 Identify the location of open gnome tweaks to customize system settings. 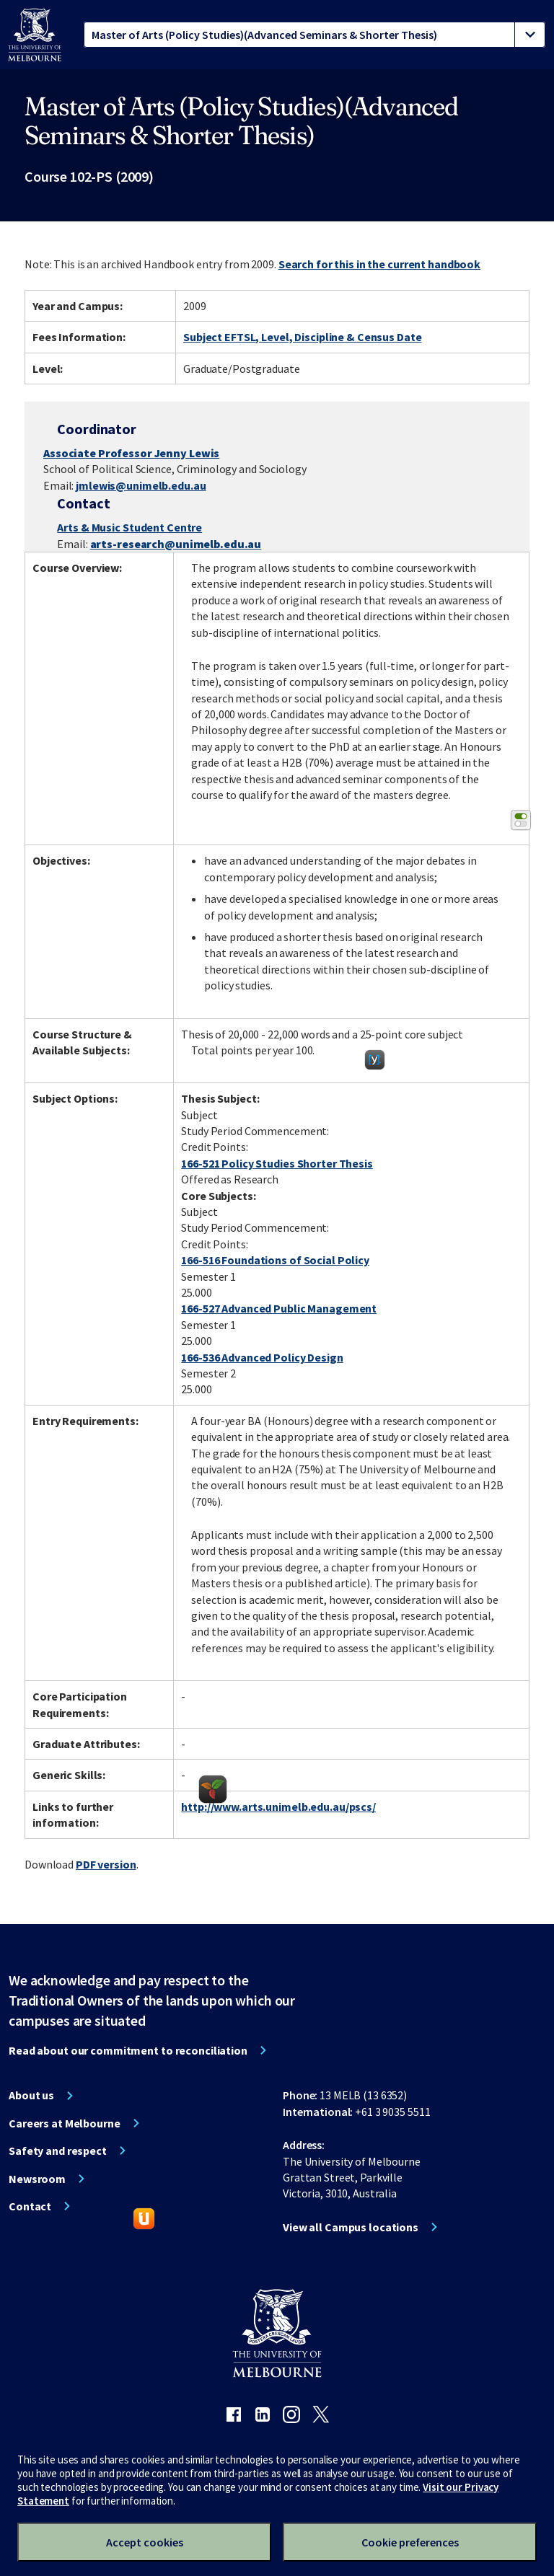
(521, 820).